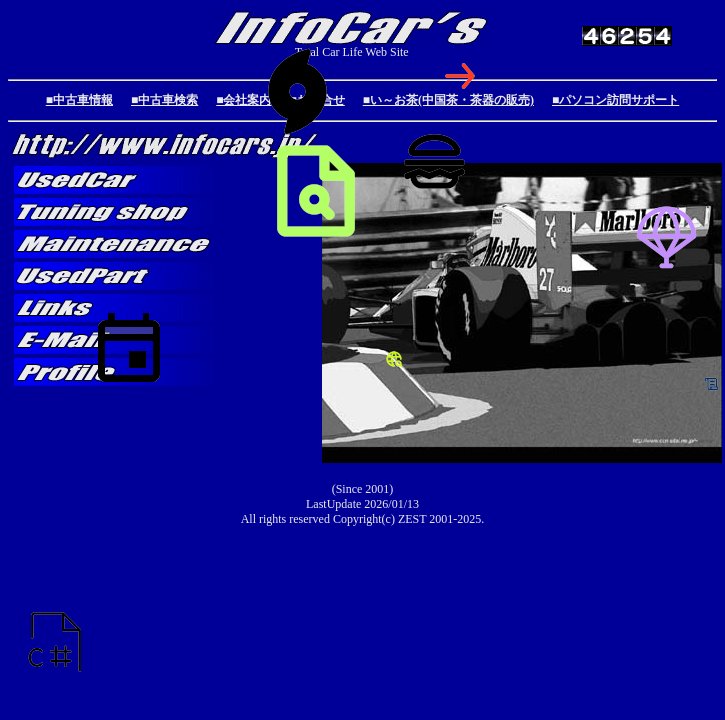 The height and width of the screenshot is (720, 725). Describe the element at coordinates (394, 359) in the screenshot. I see `search the web or browse the internet` at that location.